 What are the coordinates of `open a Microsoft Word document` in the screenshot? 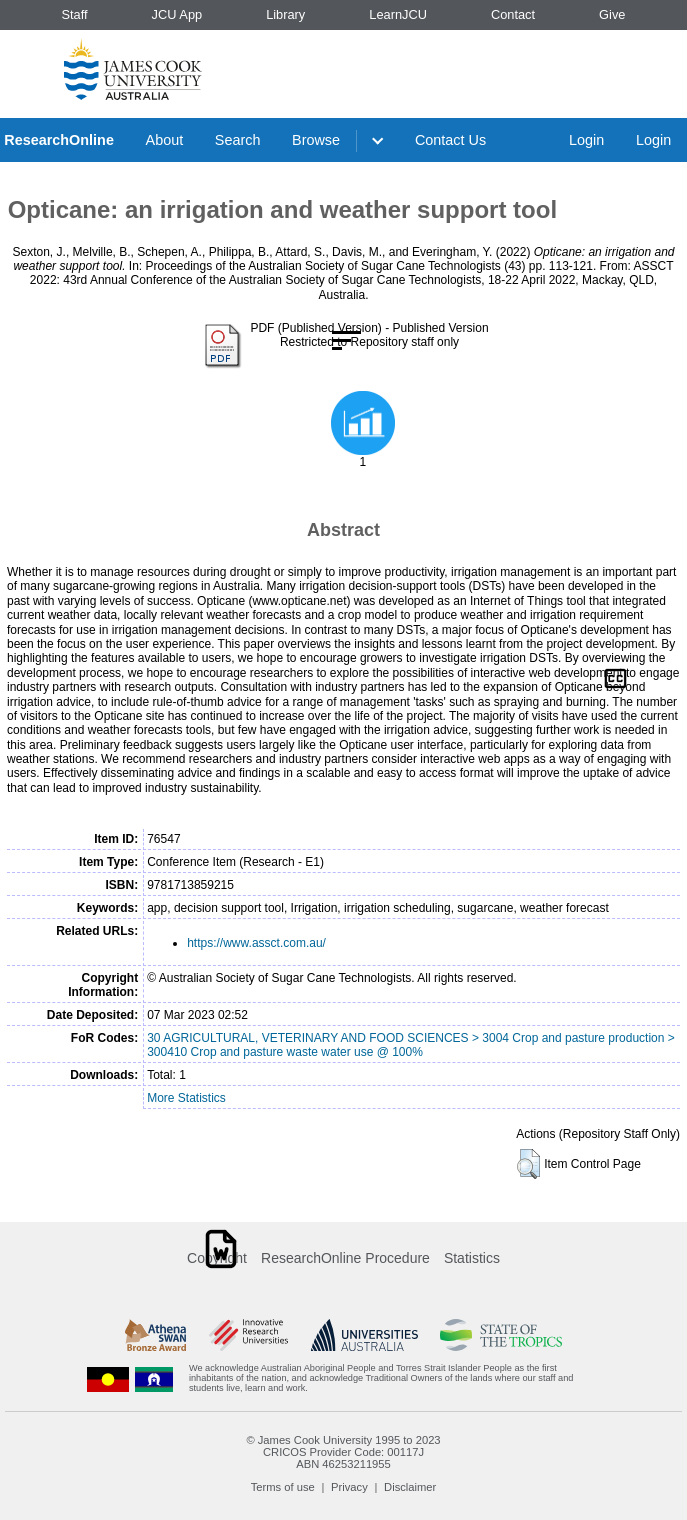 It's located at (221, 1249).